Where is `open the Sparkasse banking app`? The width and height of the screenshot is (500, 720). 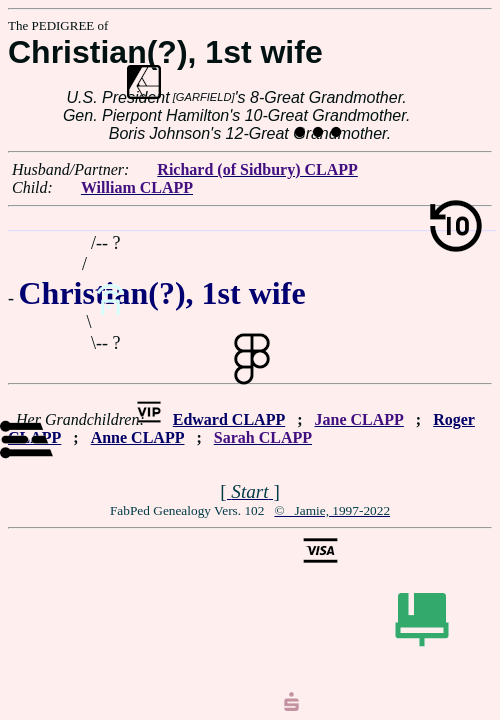
open the Sparkasse banking app is located at coordinates (291, 701).